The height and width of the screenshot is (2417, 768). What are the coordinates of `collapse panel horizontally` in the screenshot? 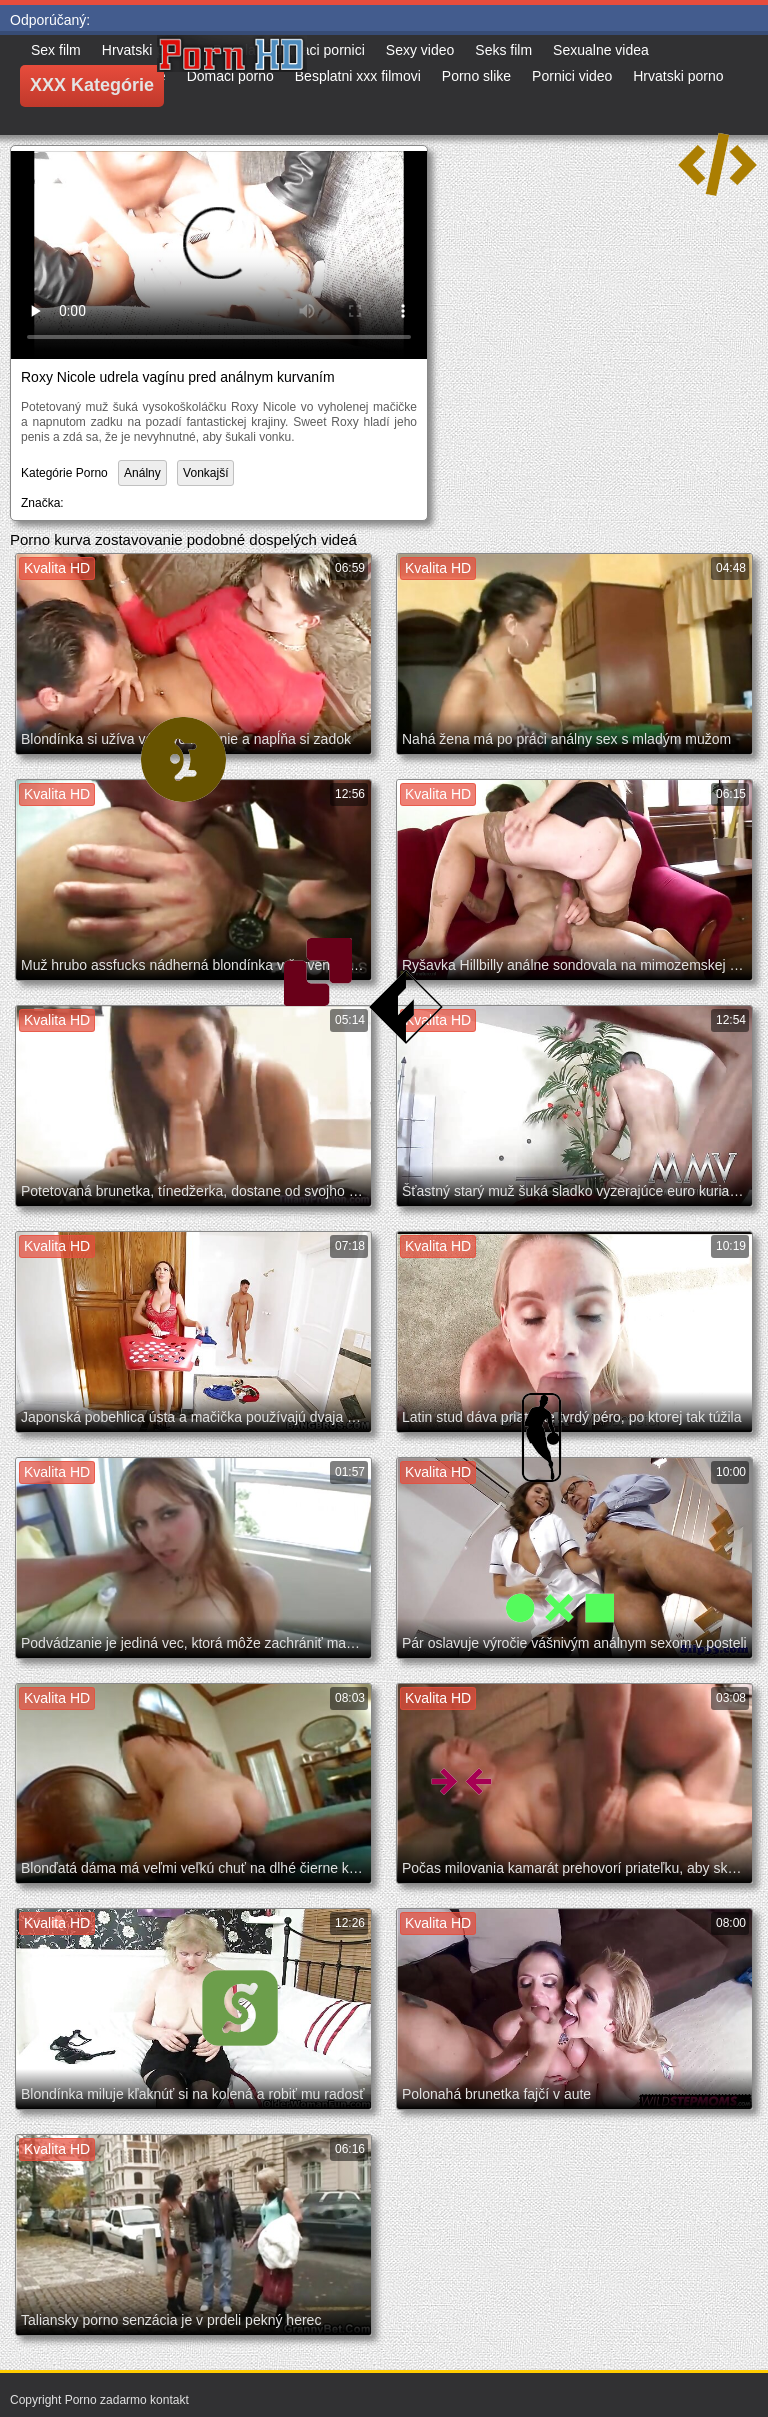 It's located at (461, 1781).